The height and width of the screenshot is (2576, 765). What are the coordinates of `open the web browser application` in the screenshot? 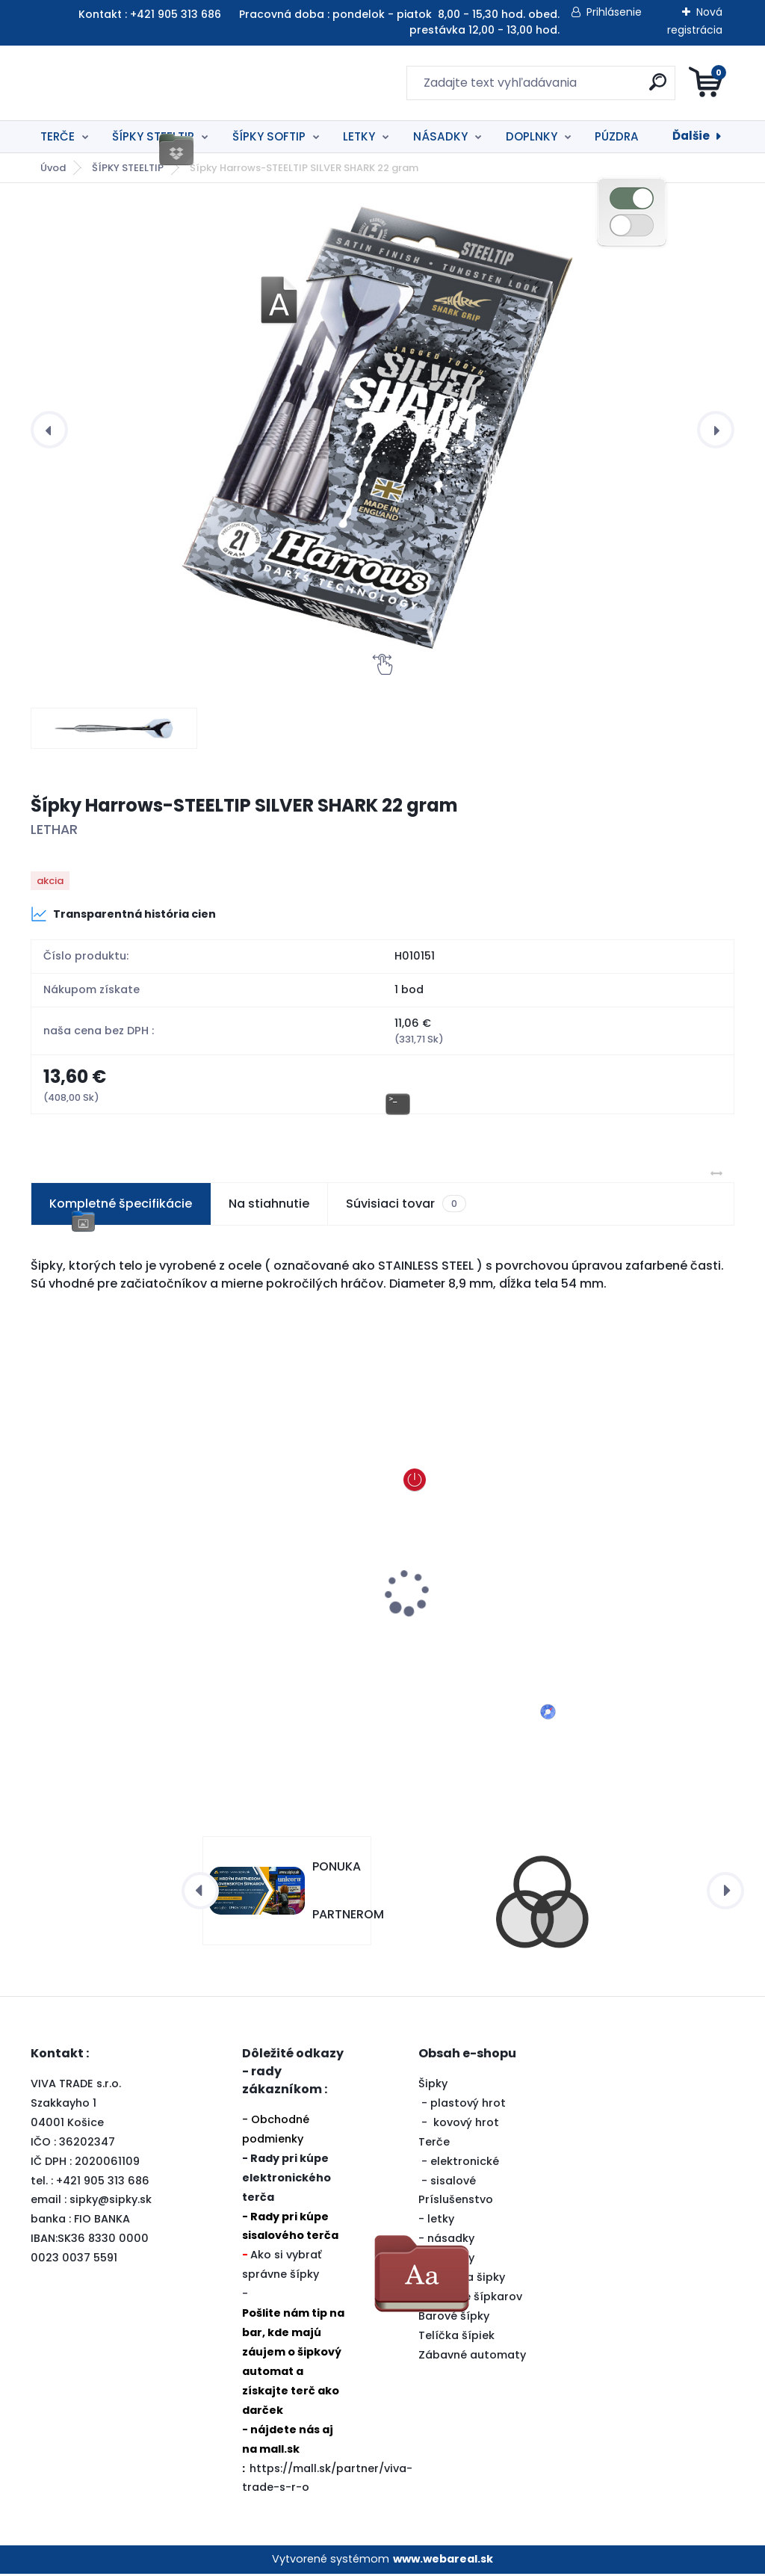 It's located at (548, 1711).